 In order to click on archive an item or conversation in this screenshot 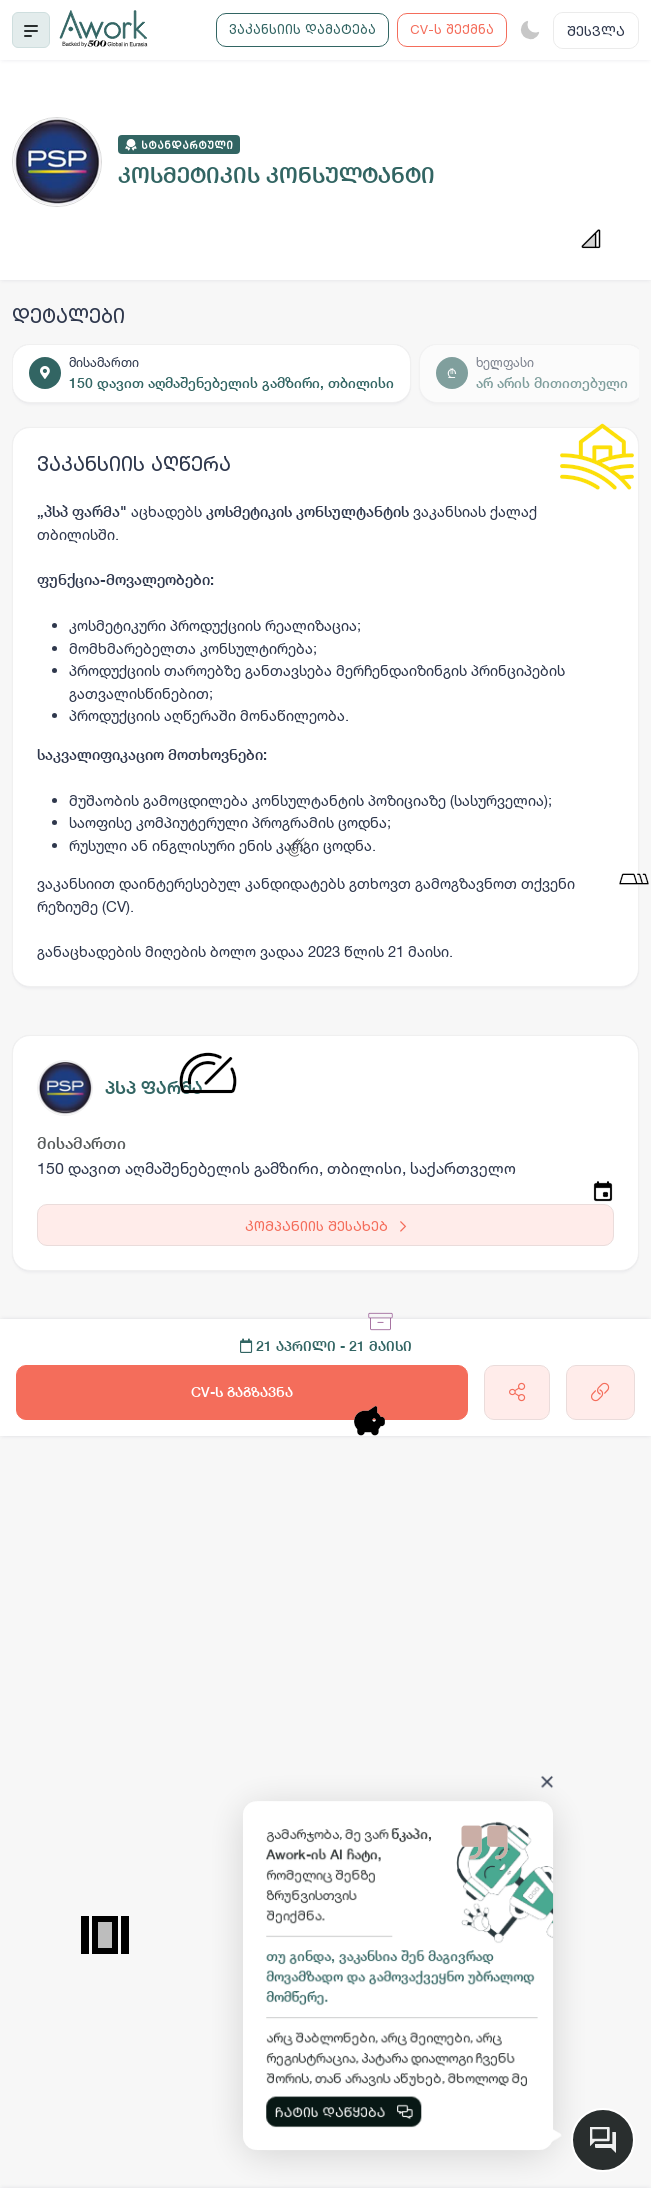, I will do `click(380, 1321)`.